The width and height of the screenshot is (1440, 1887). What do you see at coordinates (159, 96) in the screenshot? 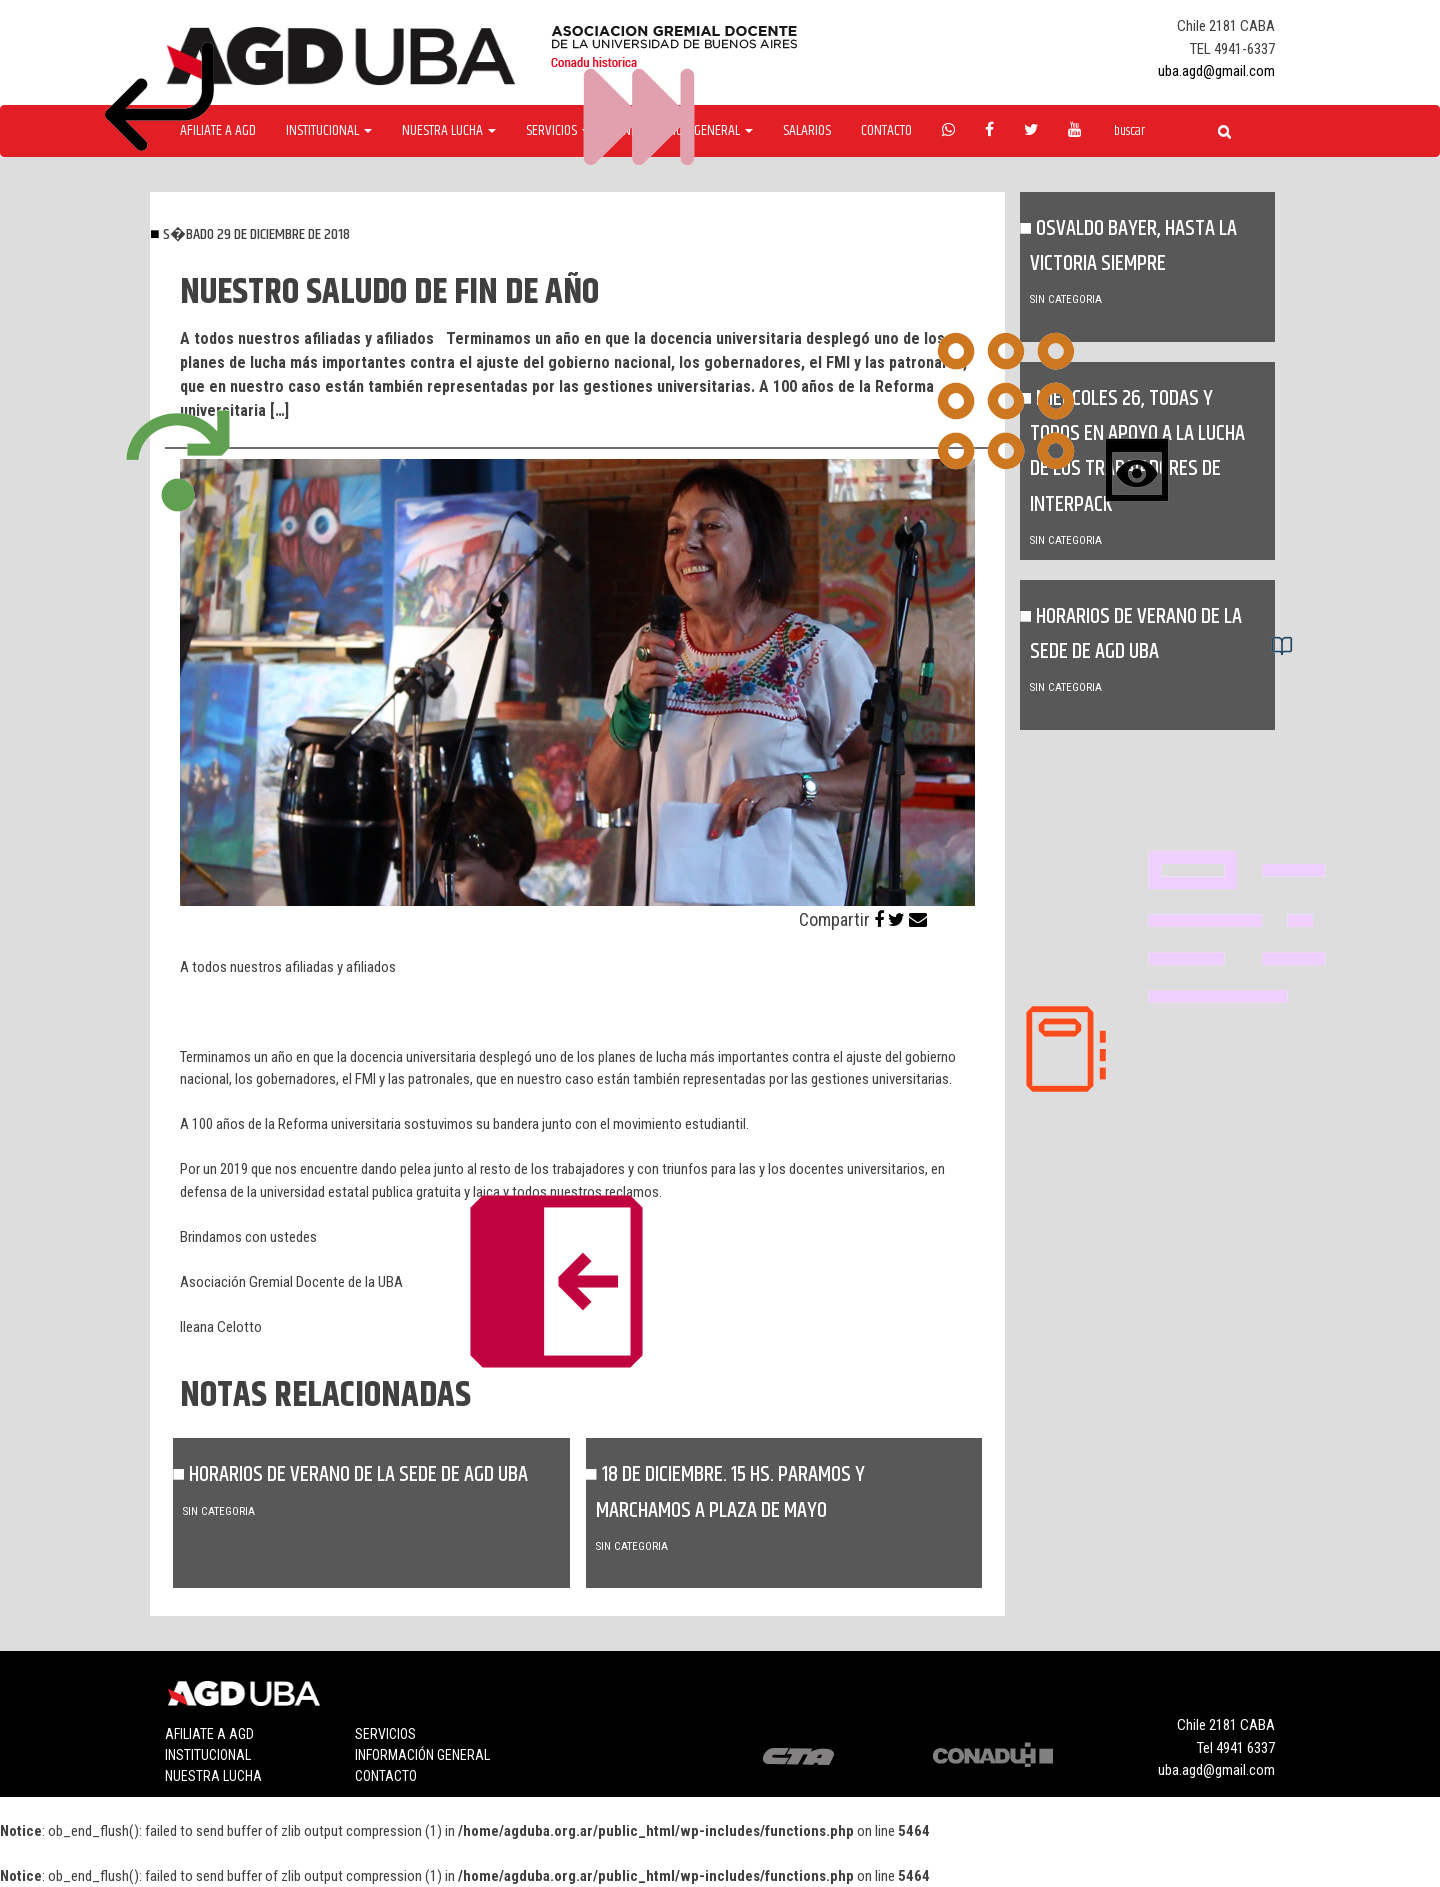
I see `return or go back to previous content` at bounding box center [159, 96].